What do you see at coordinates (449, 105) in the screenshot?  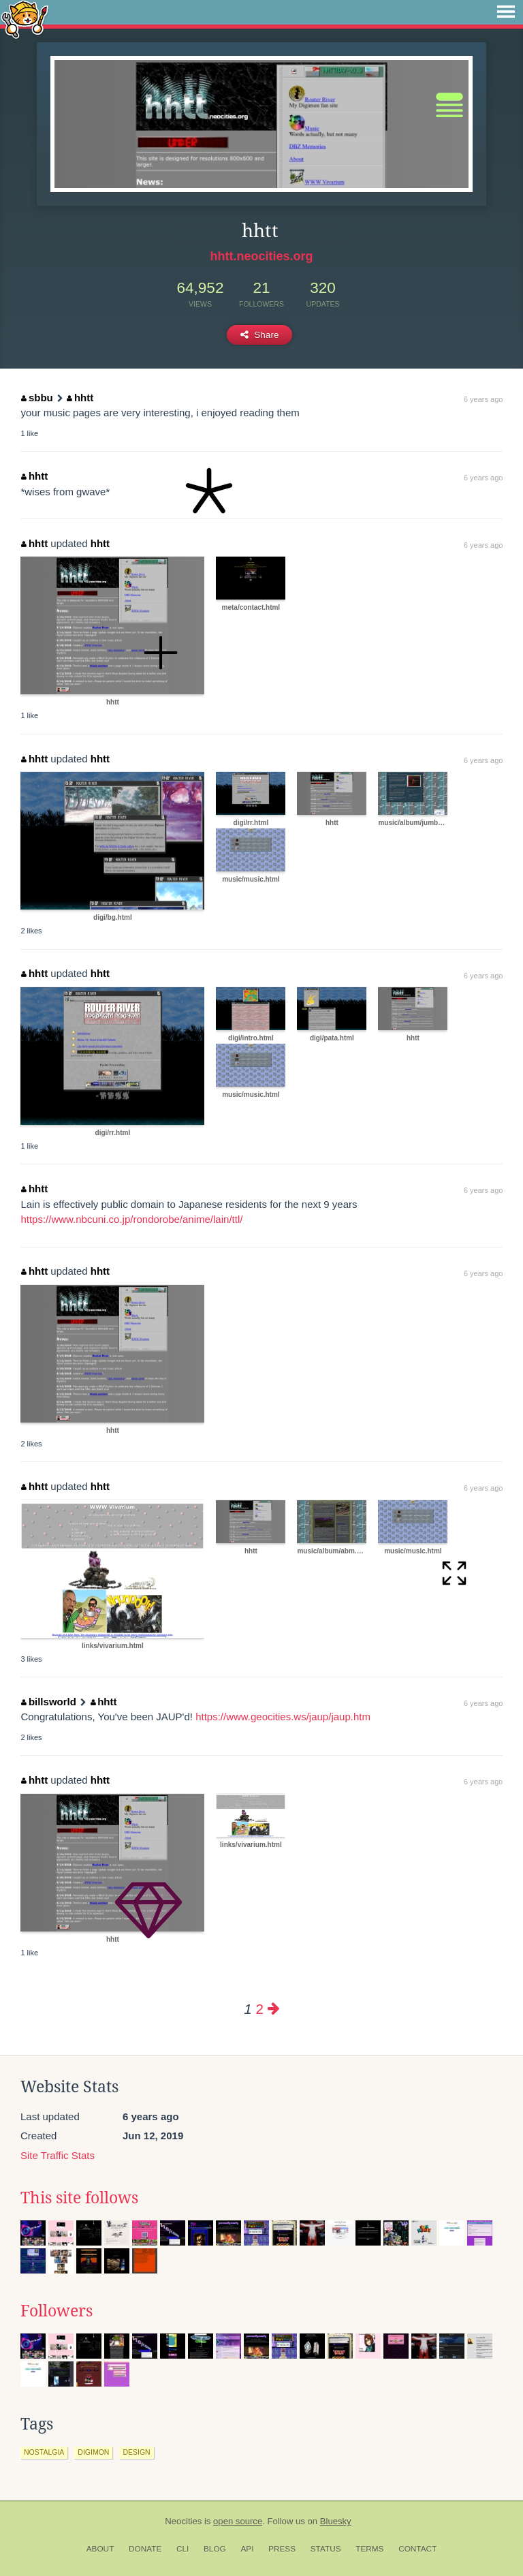 I see `view queue or playlist` at bounding box center [449, 105].